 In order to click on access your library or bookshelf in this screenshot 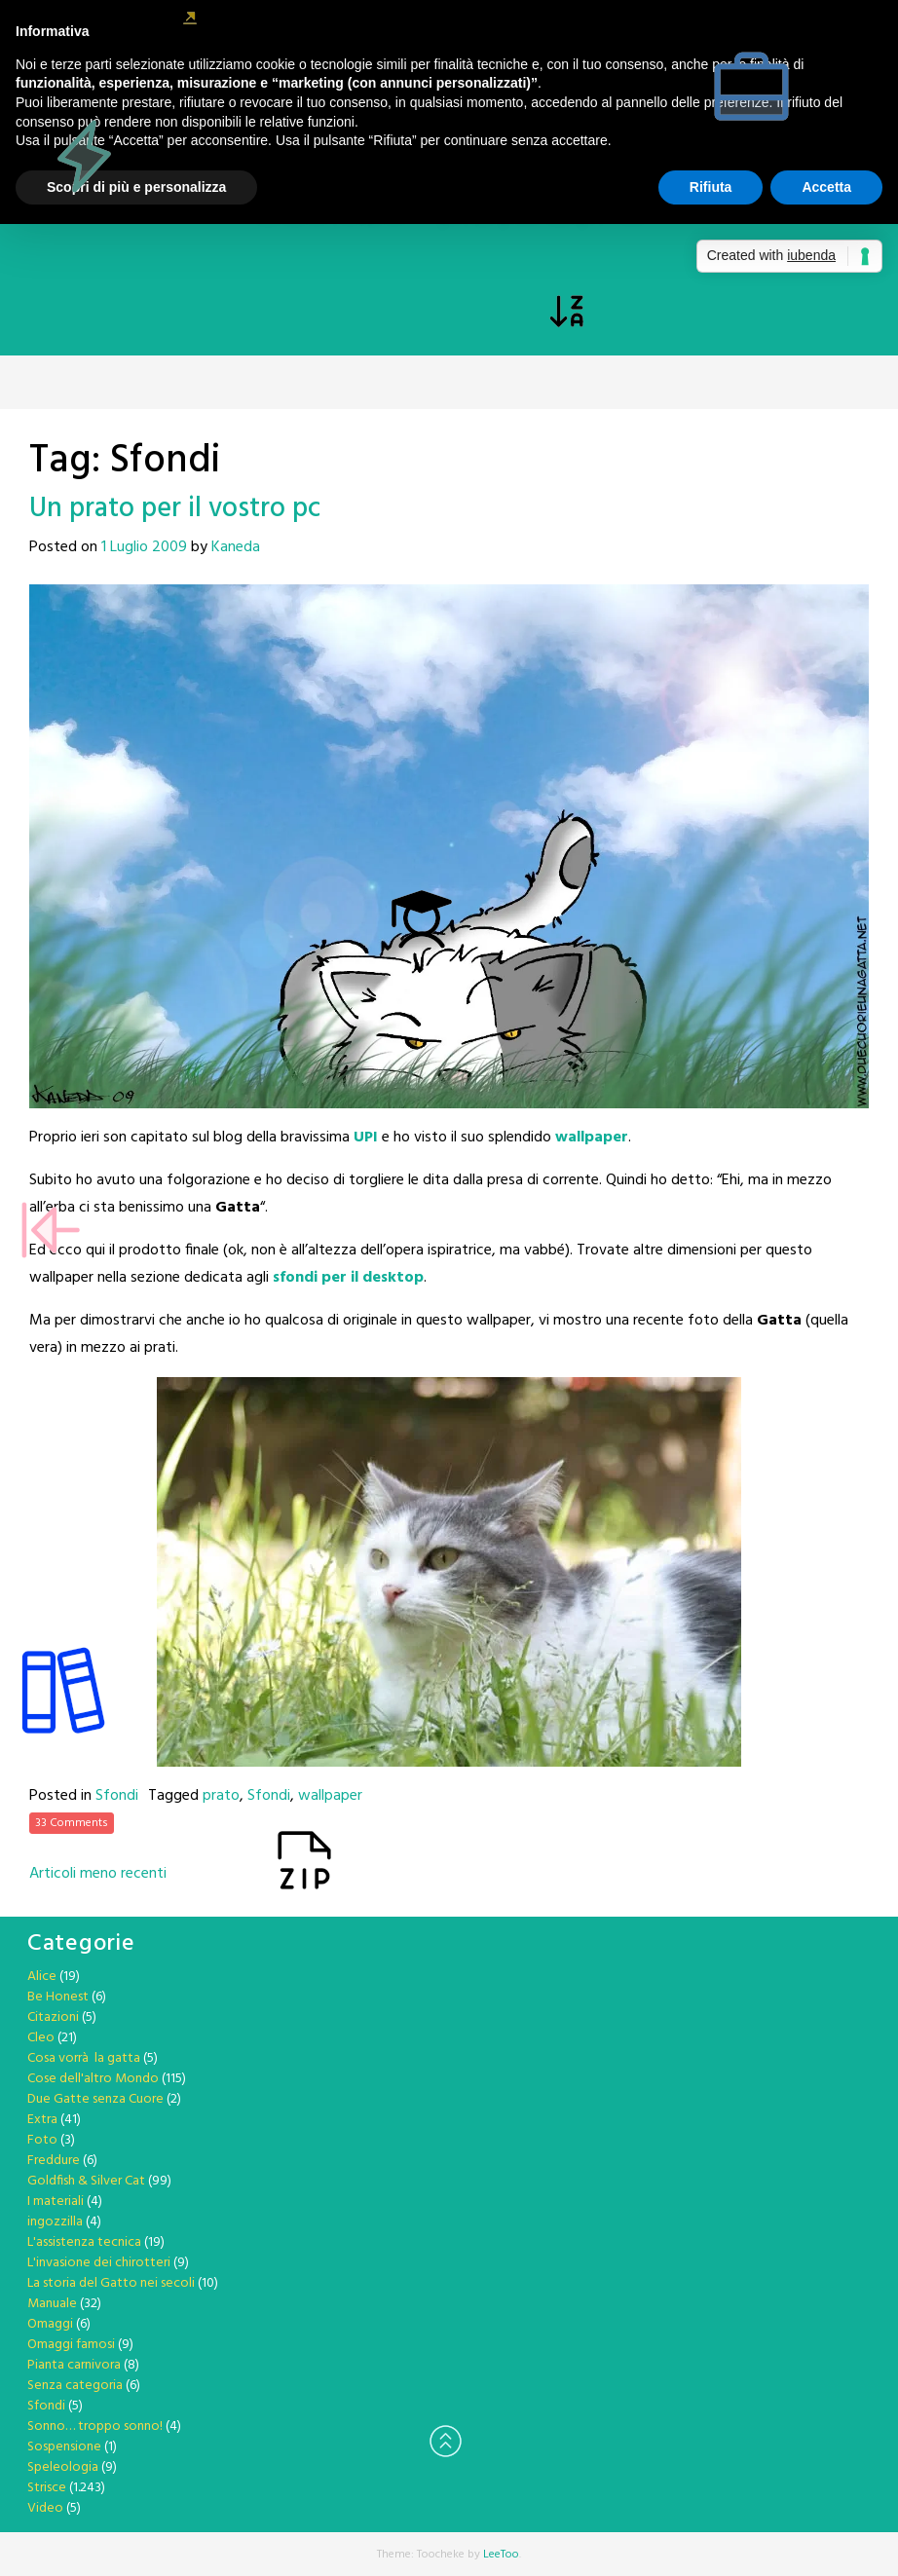, I will do `click(59, 1692)`.